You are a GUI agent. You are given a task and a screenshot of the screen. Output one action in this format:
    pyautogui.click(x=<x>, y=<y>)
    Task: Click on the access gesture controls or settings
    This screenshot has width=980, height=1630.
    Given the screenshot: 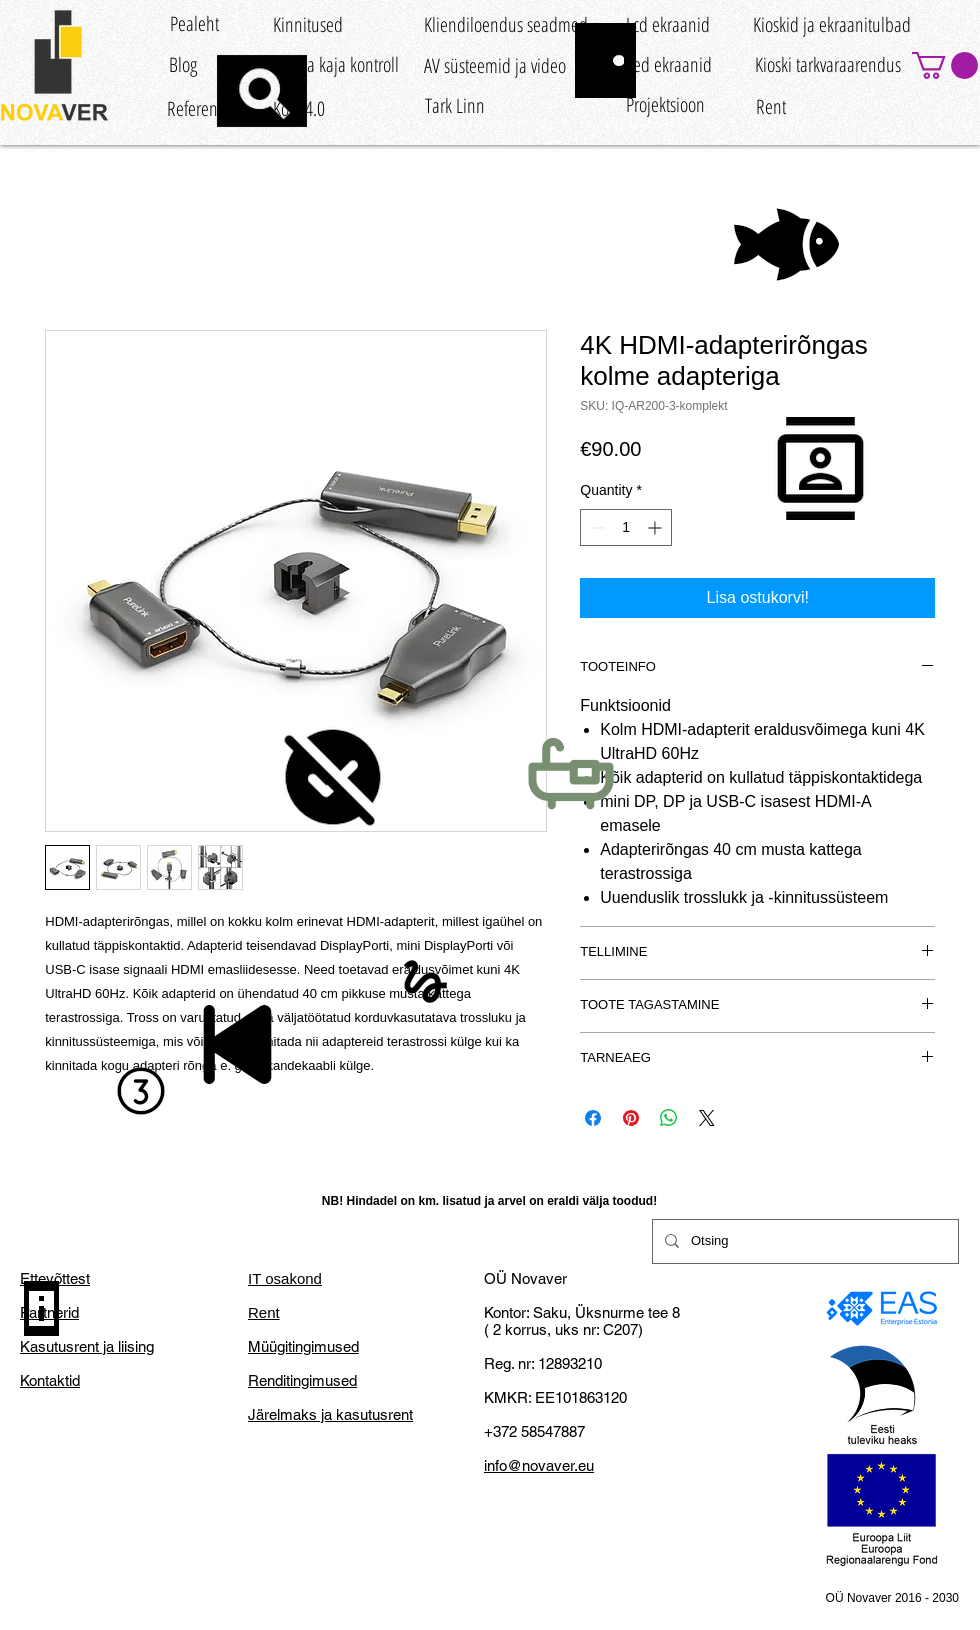 What is the action you would take?
    pyautogui.click(x=425, y=981)
    